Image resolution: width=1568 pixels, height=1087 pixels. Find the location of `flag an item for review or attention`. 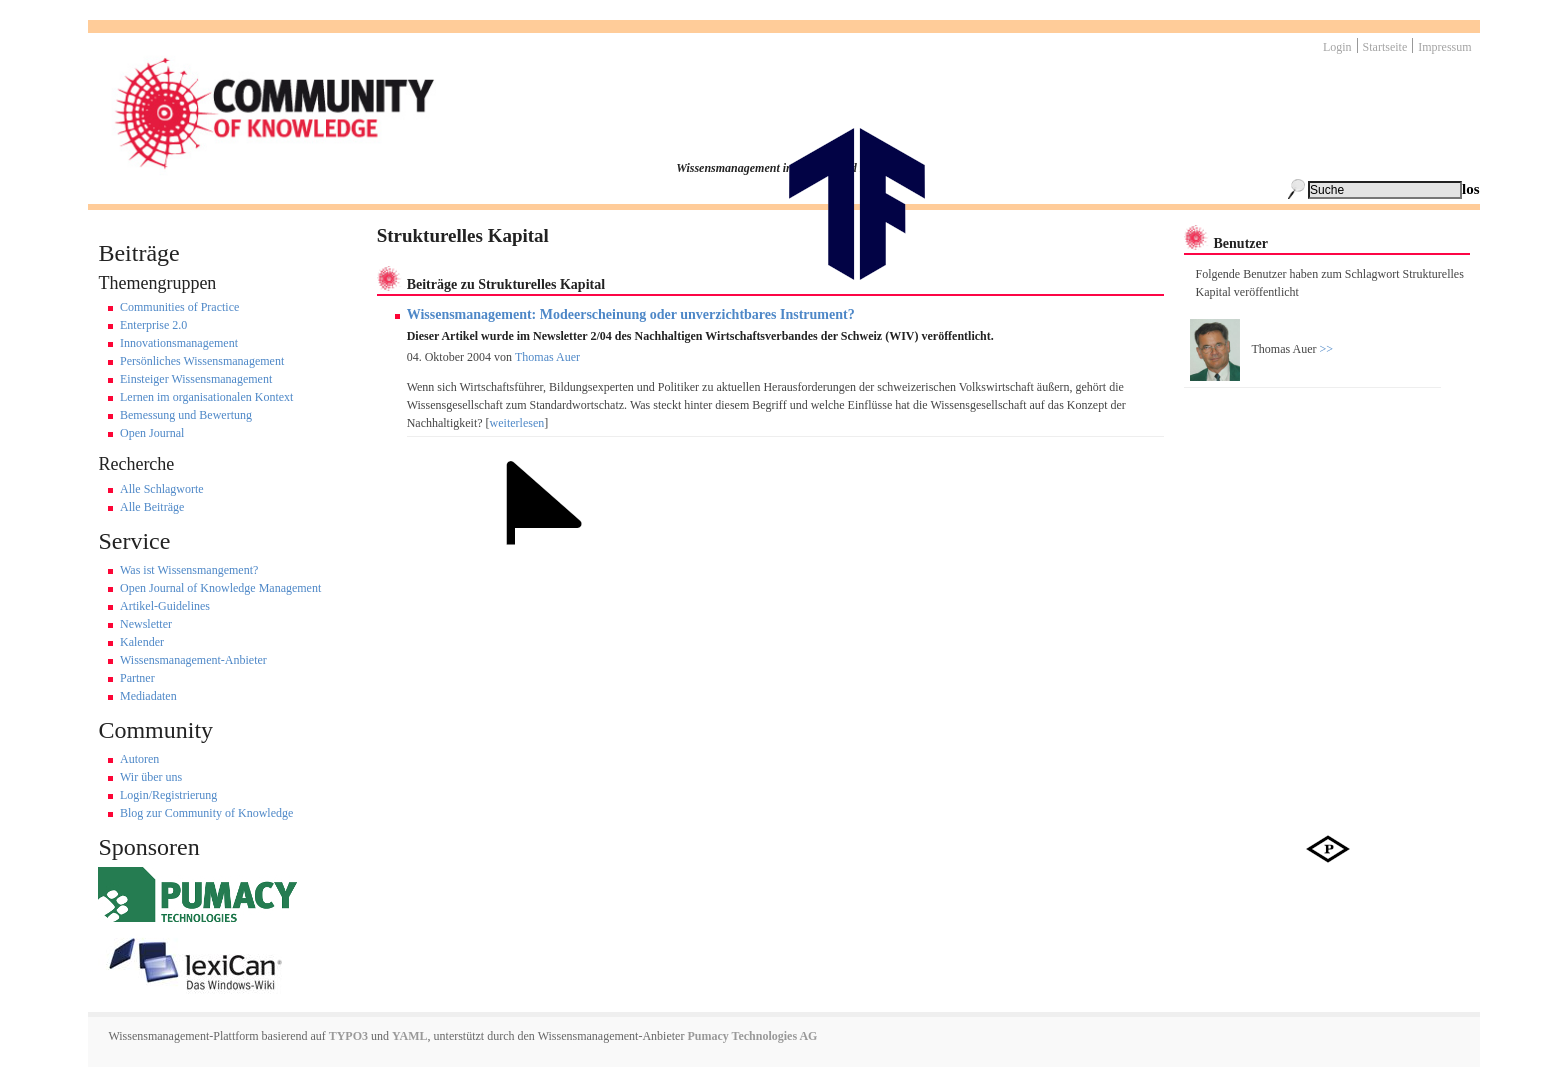

flag an item for review or attention is located at coordinates (540, 503).